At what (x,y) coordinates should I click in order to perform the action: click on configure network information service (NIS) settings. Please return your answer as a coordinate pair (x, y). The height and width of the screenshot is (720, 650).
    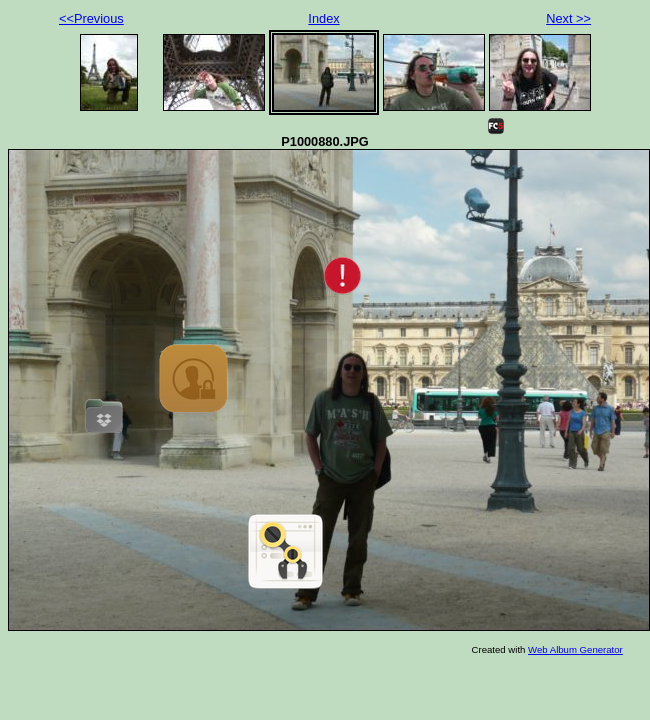
    Looking at the image, I should click on (193, 378).